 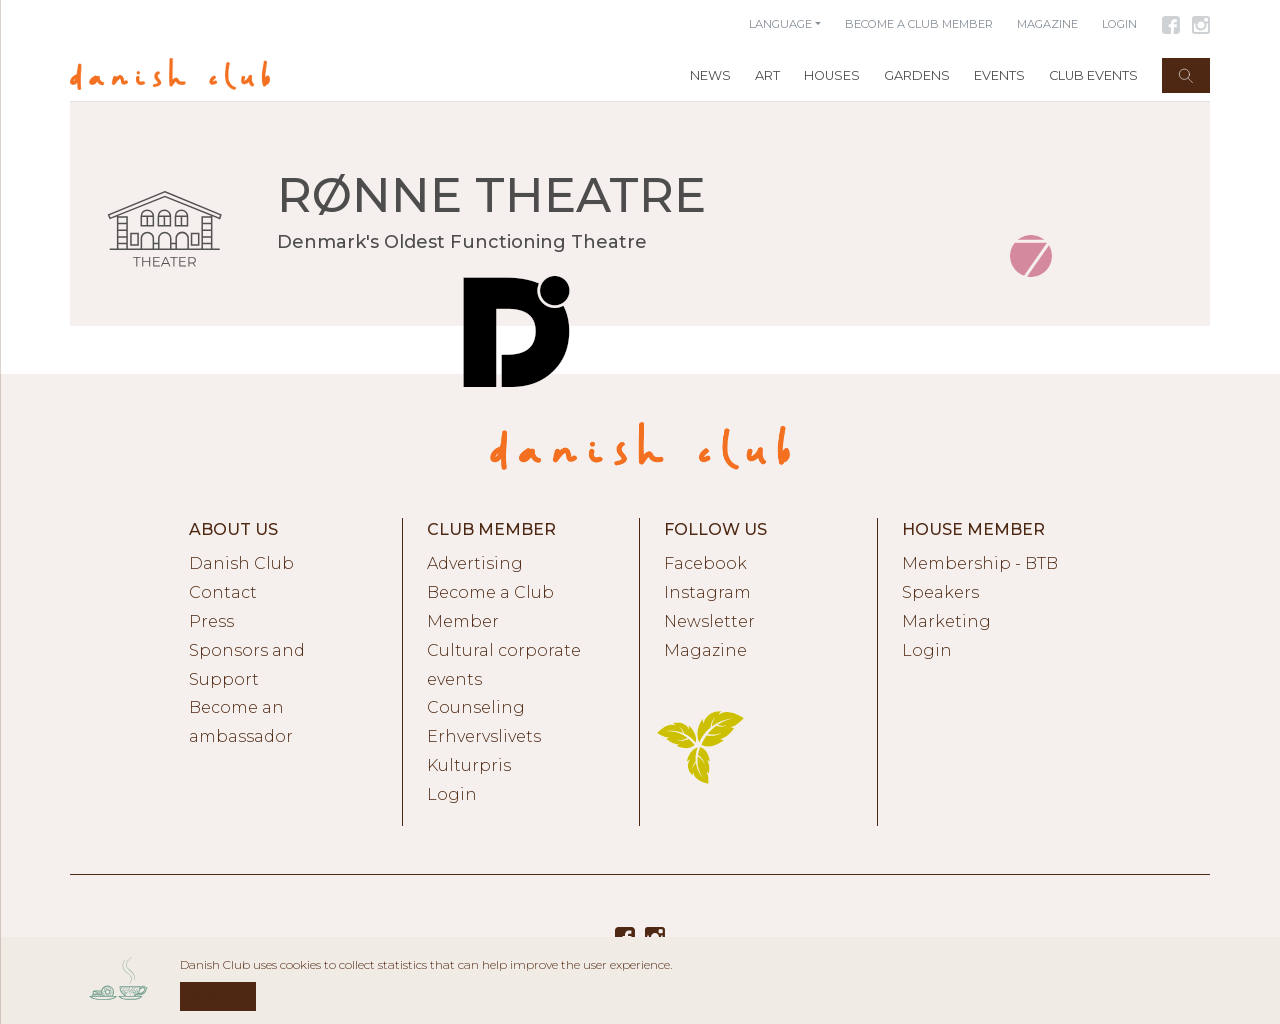 I want to click on open Dolibarr ERP/CRM application, so click(x=516, y=331).